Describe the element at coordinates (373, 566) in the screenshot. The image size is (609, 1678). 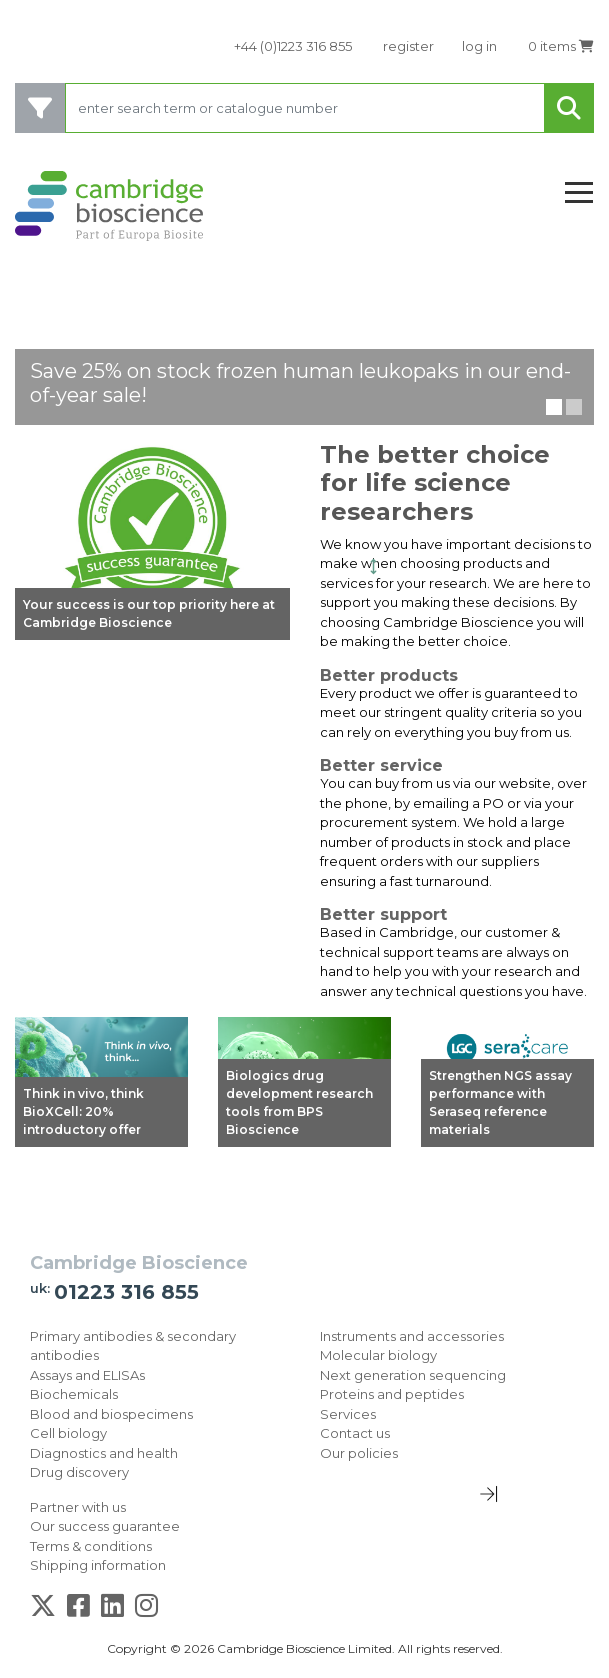
I see `adjust height or vertical size` at that location.